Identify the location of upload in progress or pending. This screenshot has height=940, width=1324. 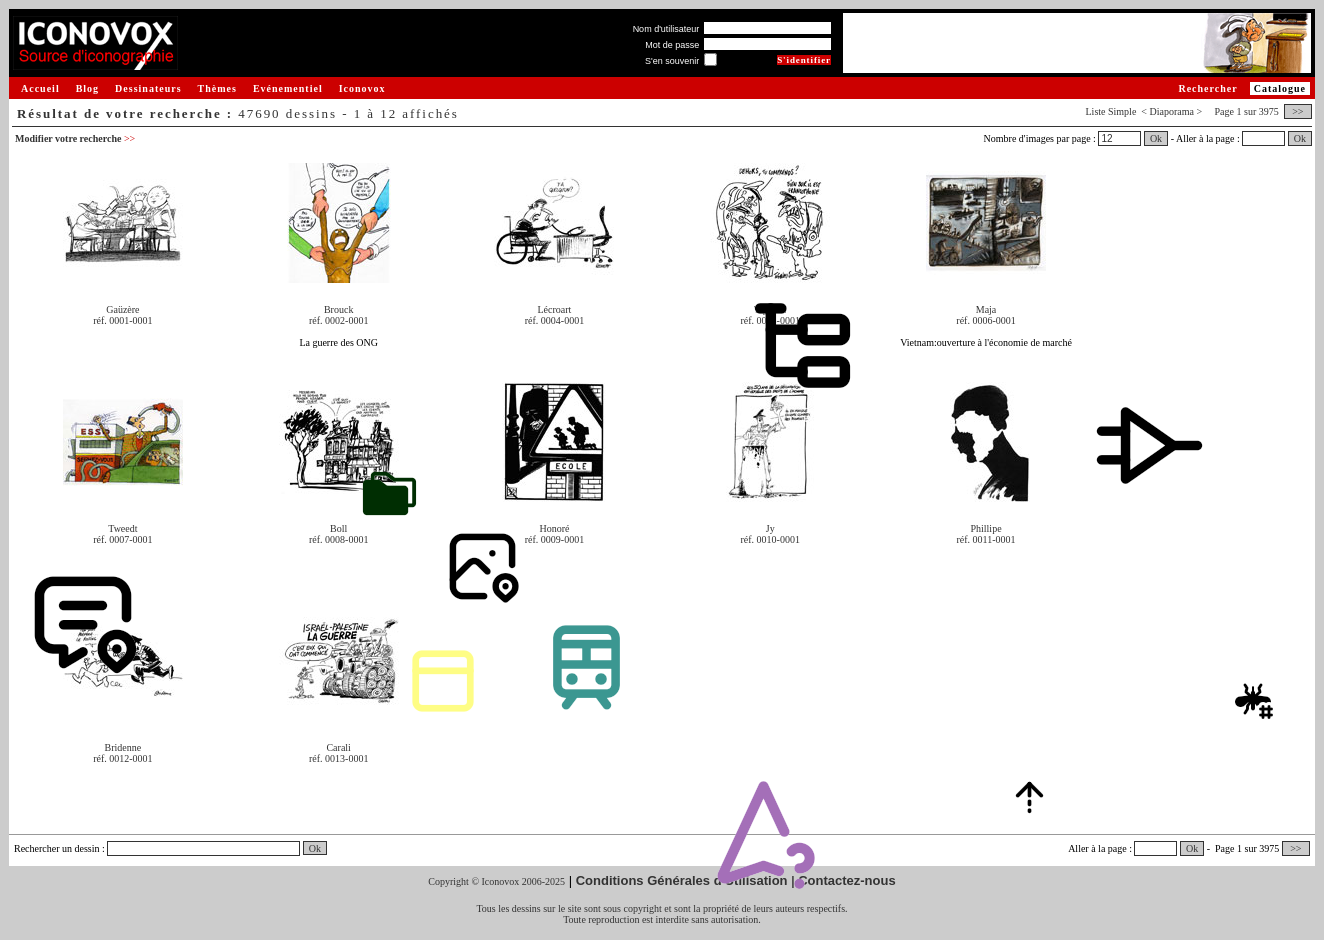
(1029, 797).